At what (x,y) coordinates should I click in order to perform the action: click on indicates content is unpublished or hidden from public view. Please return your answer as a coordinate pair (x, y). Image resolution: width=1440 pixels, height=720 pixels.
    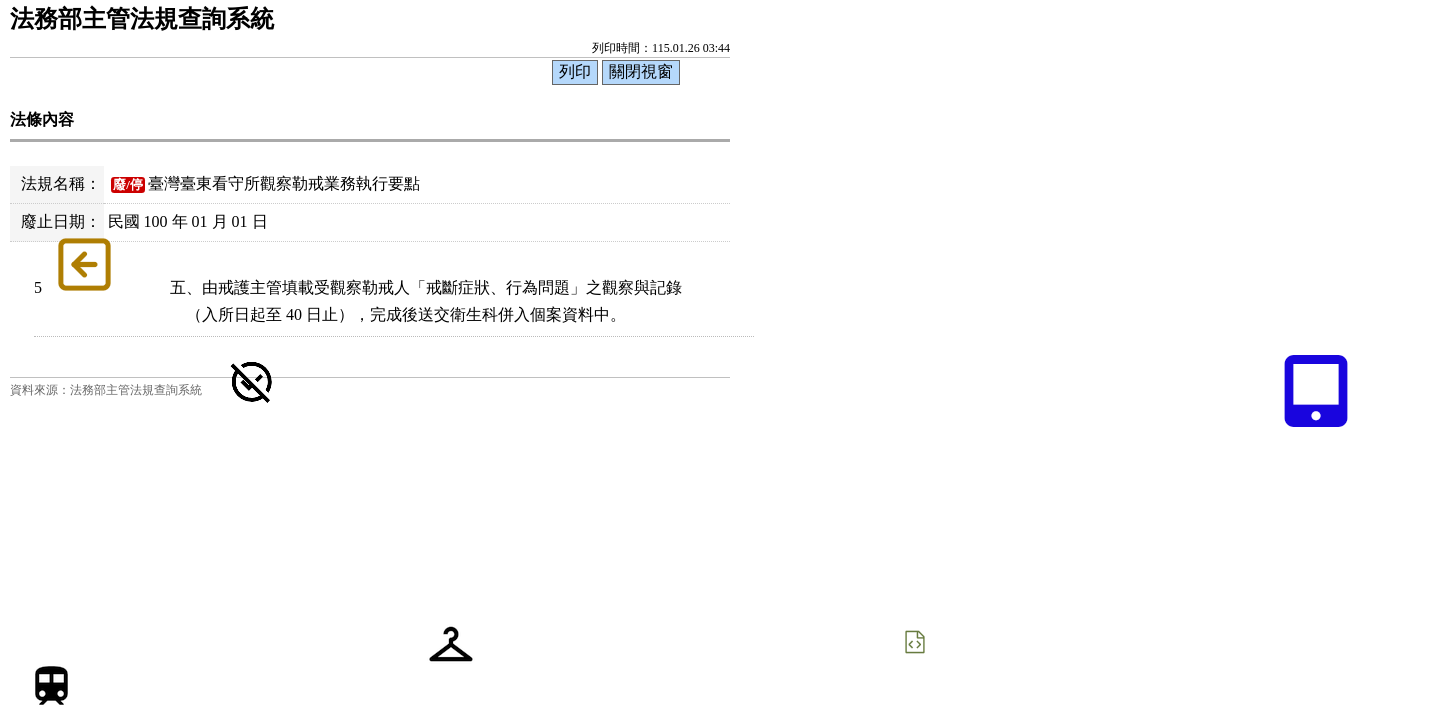
    Looking at the image, I should click on (252, 382).